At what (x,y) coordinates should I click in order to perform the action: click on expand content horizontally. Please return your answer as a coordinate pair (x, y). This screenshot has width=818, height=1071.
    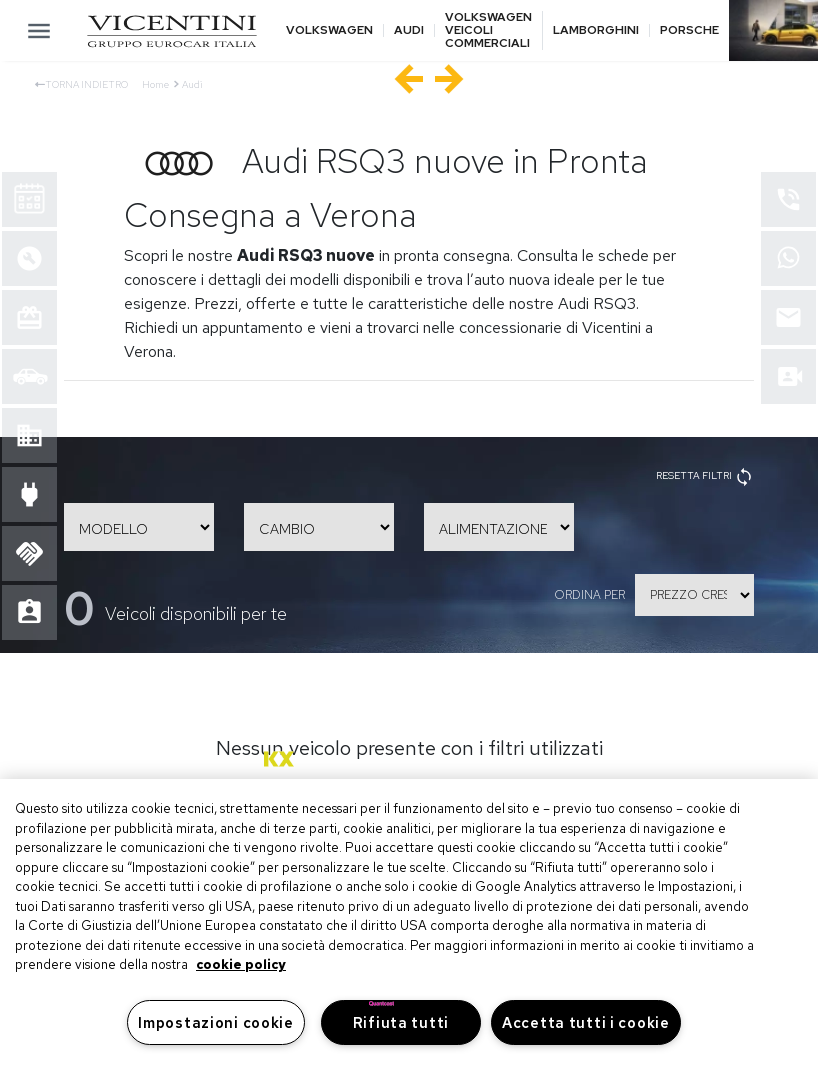
    Looking at the image, I should click on (429, 79).